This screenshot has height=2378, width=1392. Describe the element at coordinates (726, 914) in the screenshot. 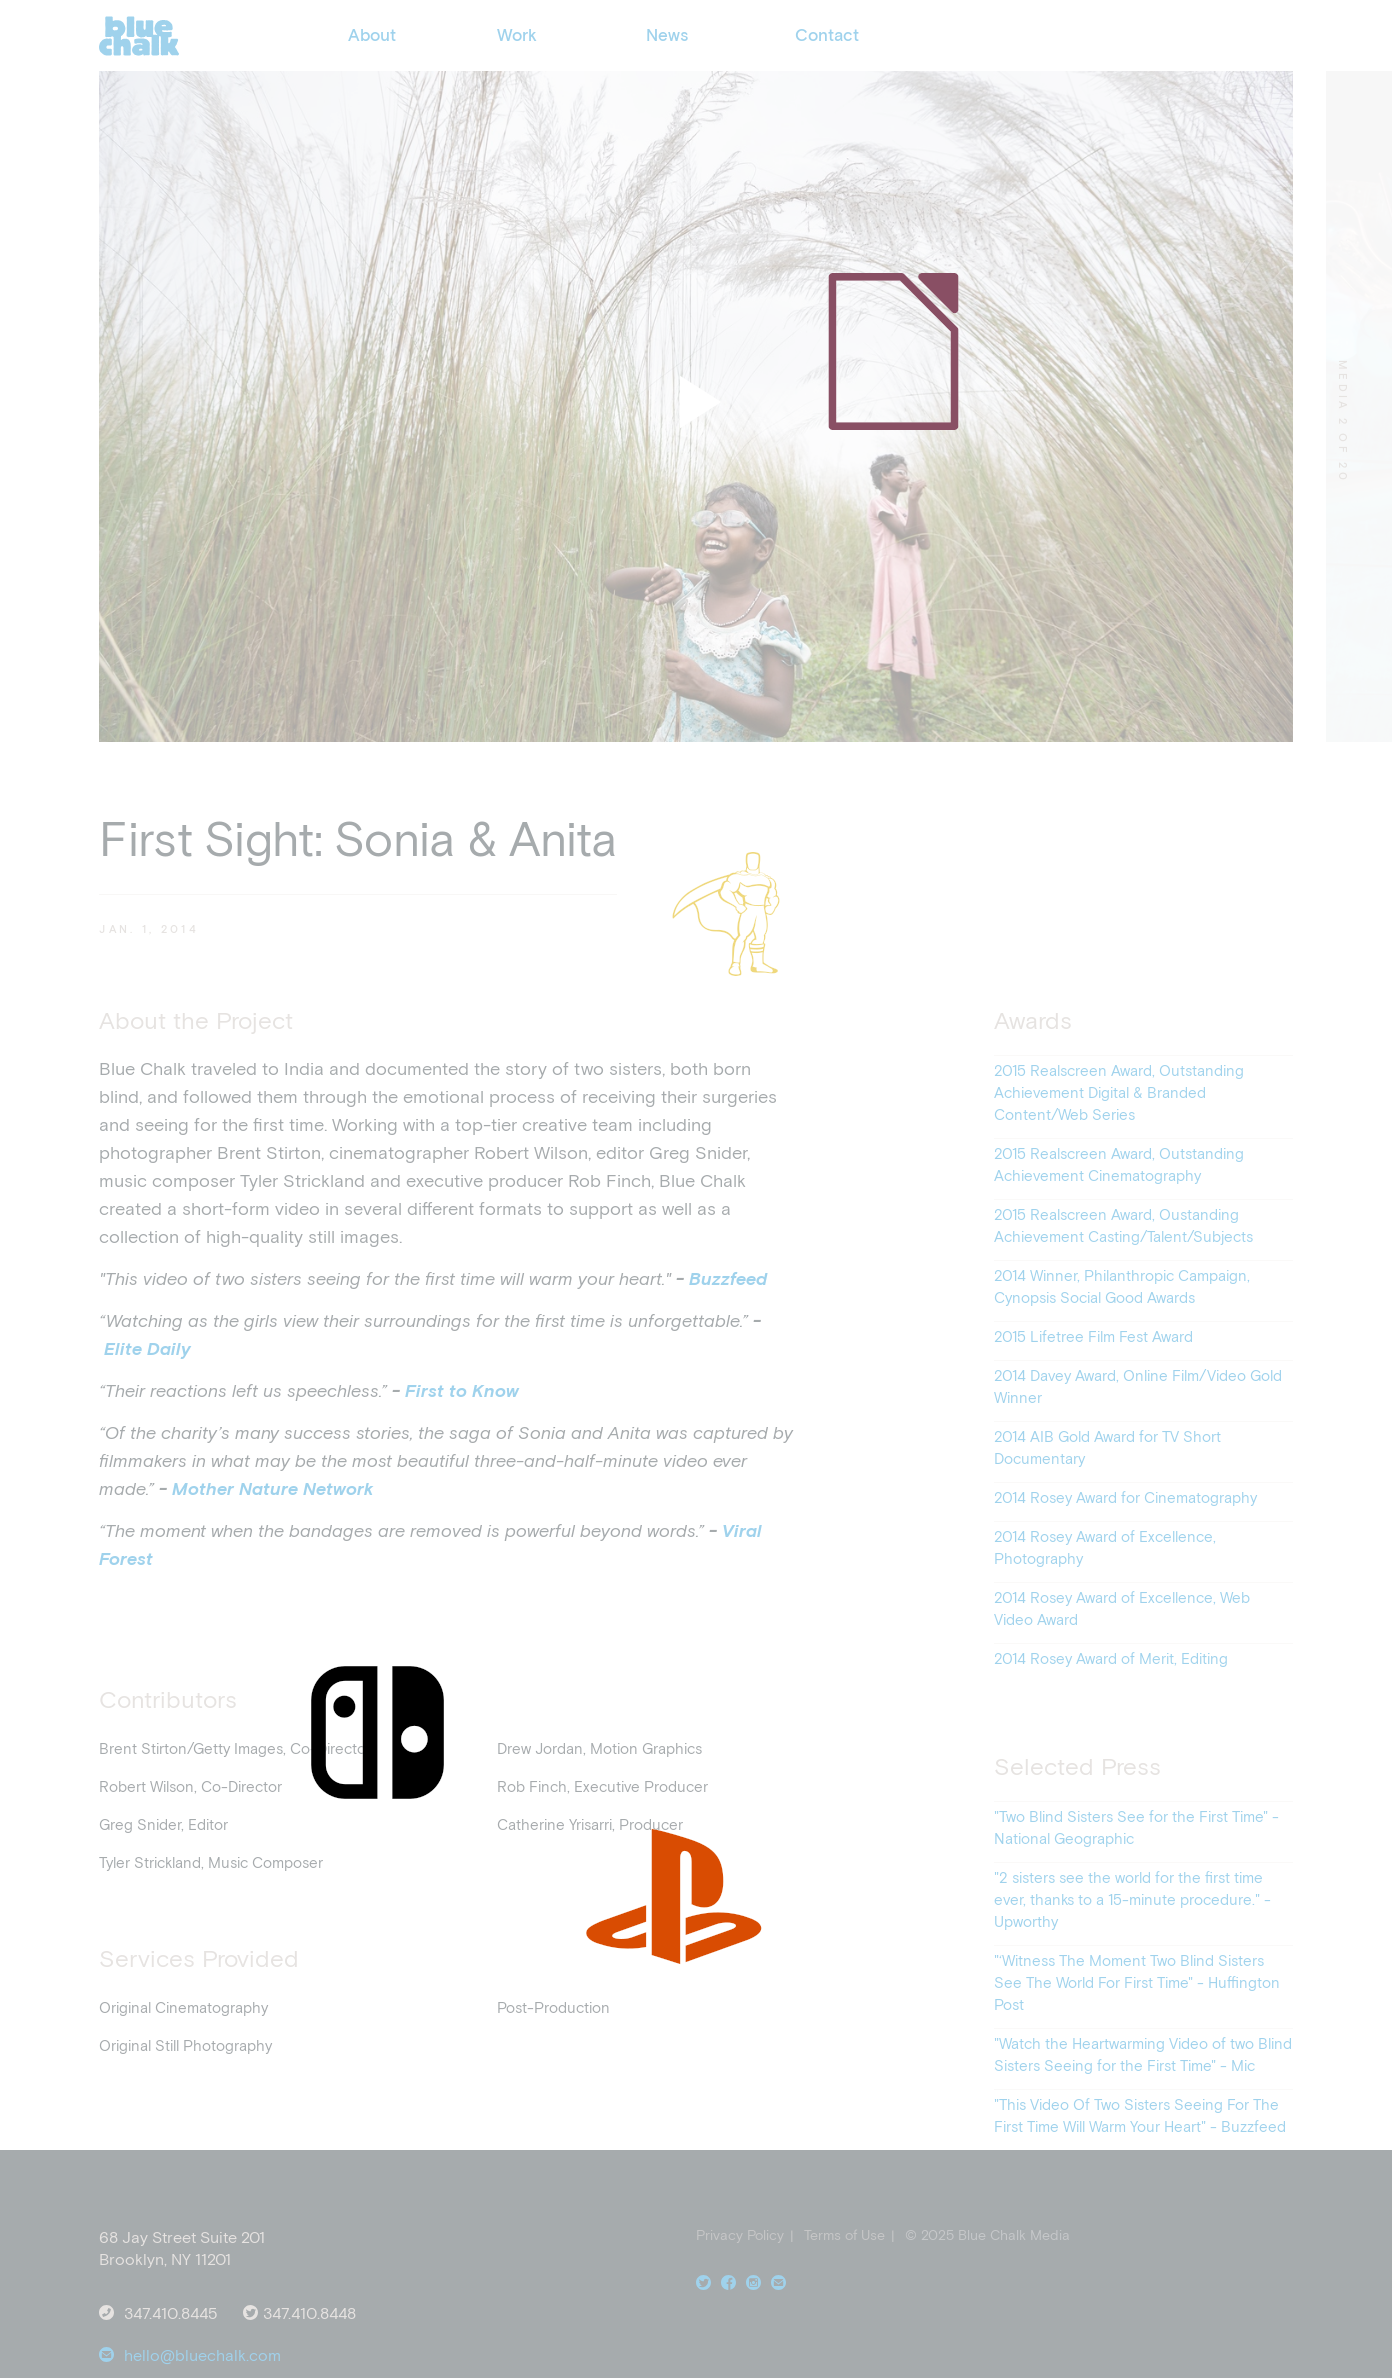

I see `greensock animation platform (gsap) logo` at that location.